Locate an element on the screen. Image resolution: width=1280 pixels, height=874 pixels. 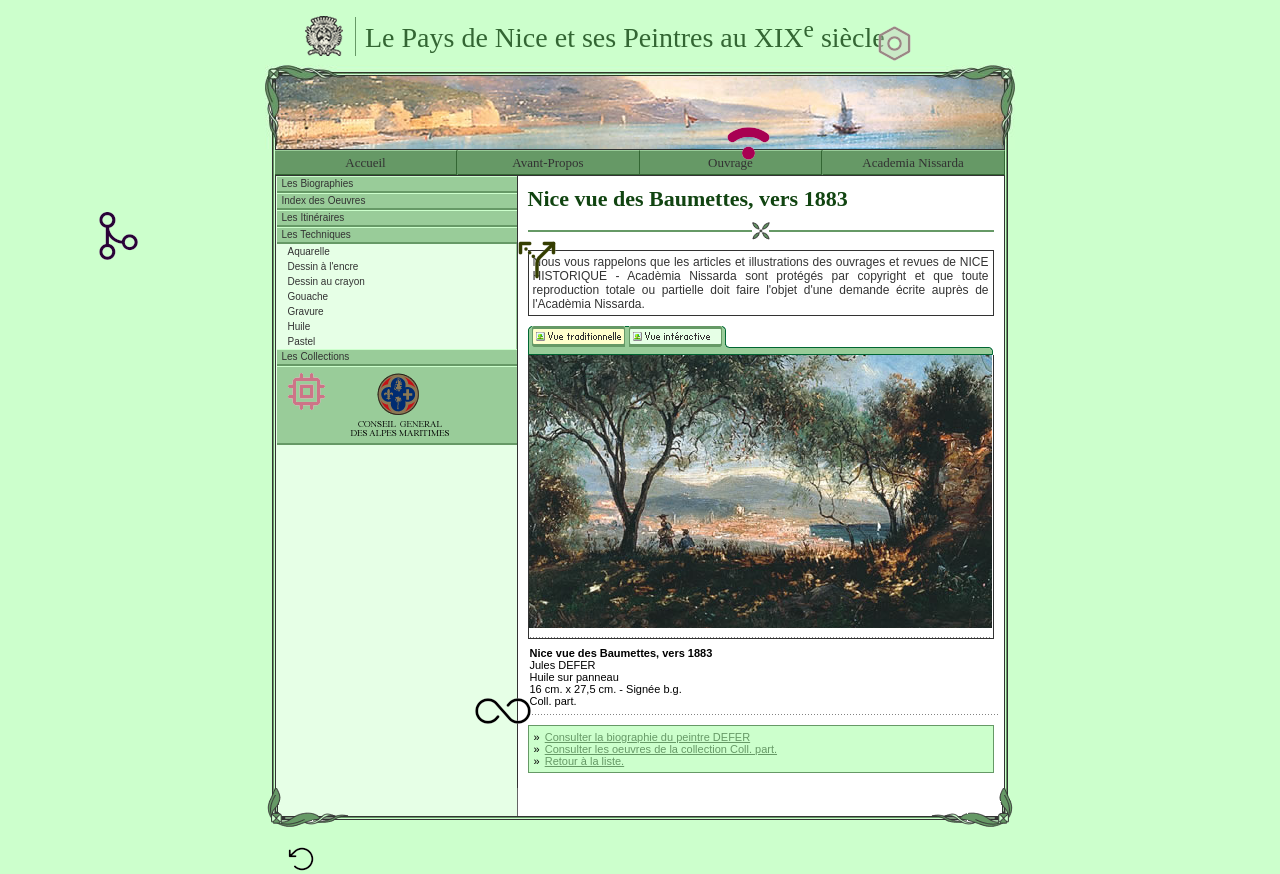
view system or hardware information is located at coordinates (306, 391).